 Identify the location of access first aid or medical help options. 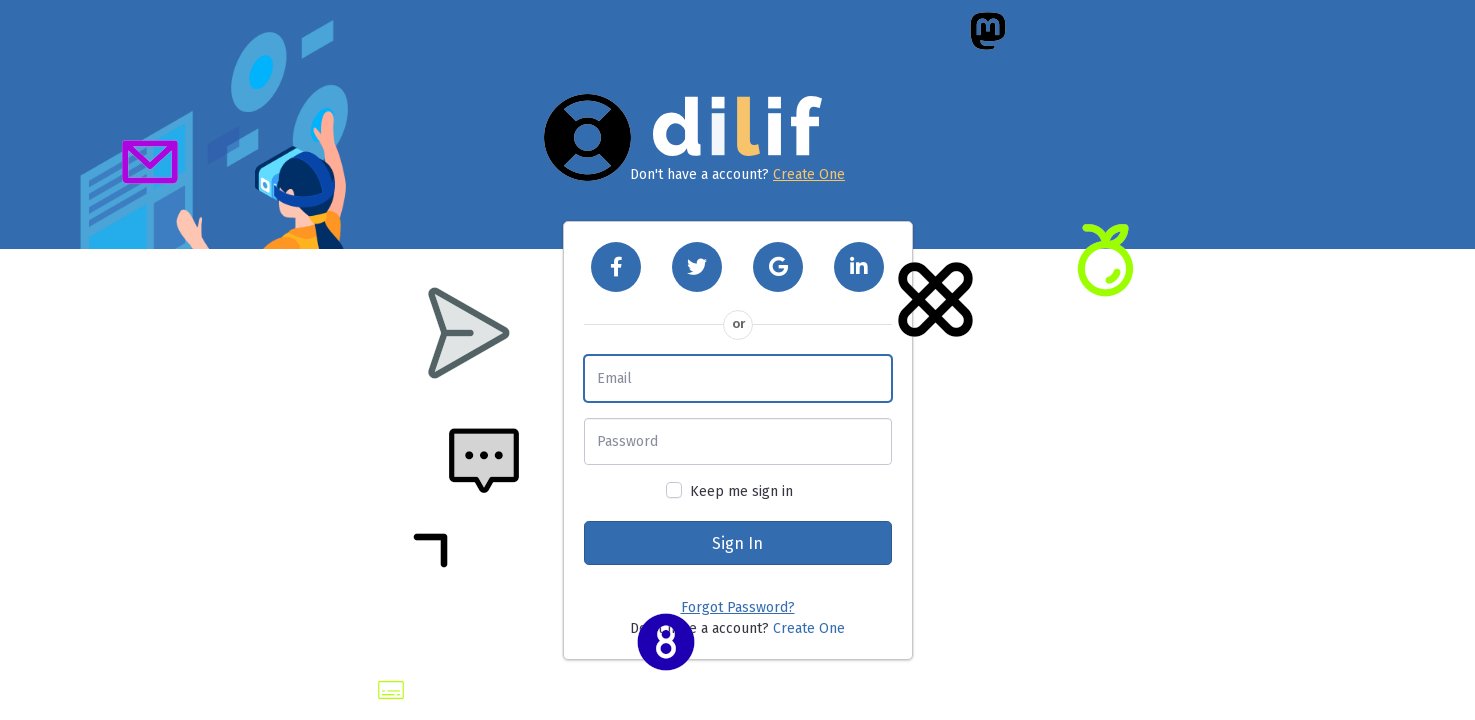
(935, 299).